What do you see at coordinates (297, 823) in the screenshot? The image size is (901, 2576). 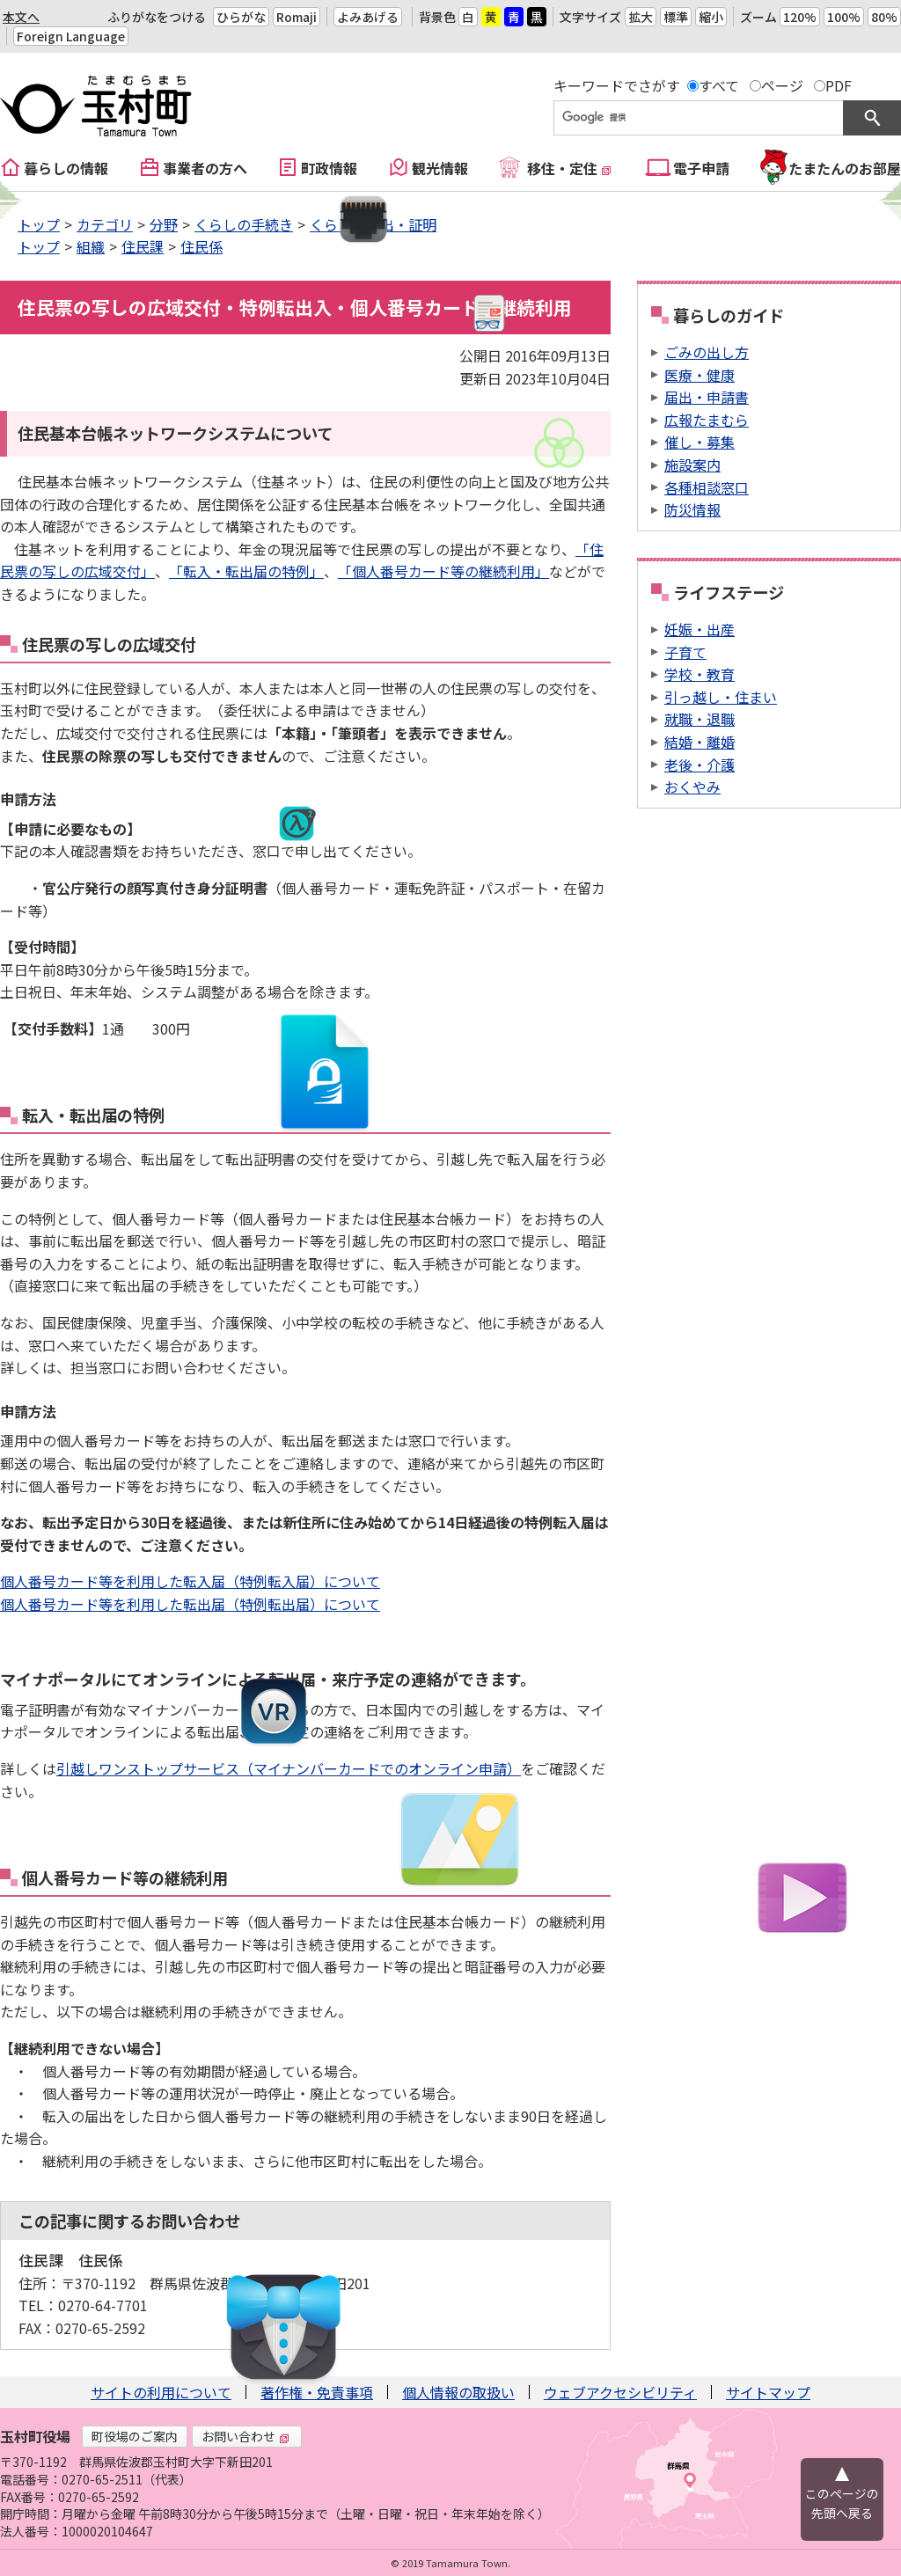 I see `launch Half-Life 2: Lost Coast` at bounding box center [297, 823].